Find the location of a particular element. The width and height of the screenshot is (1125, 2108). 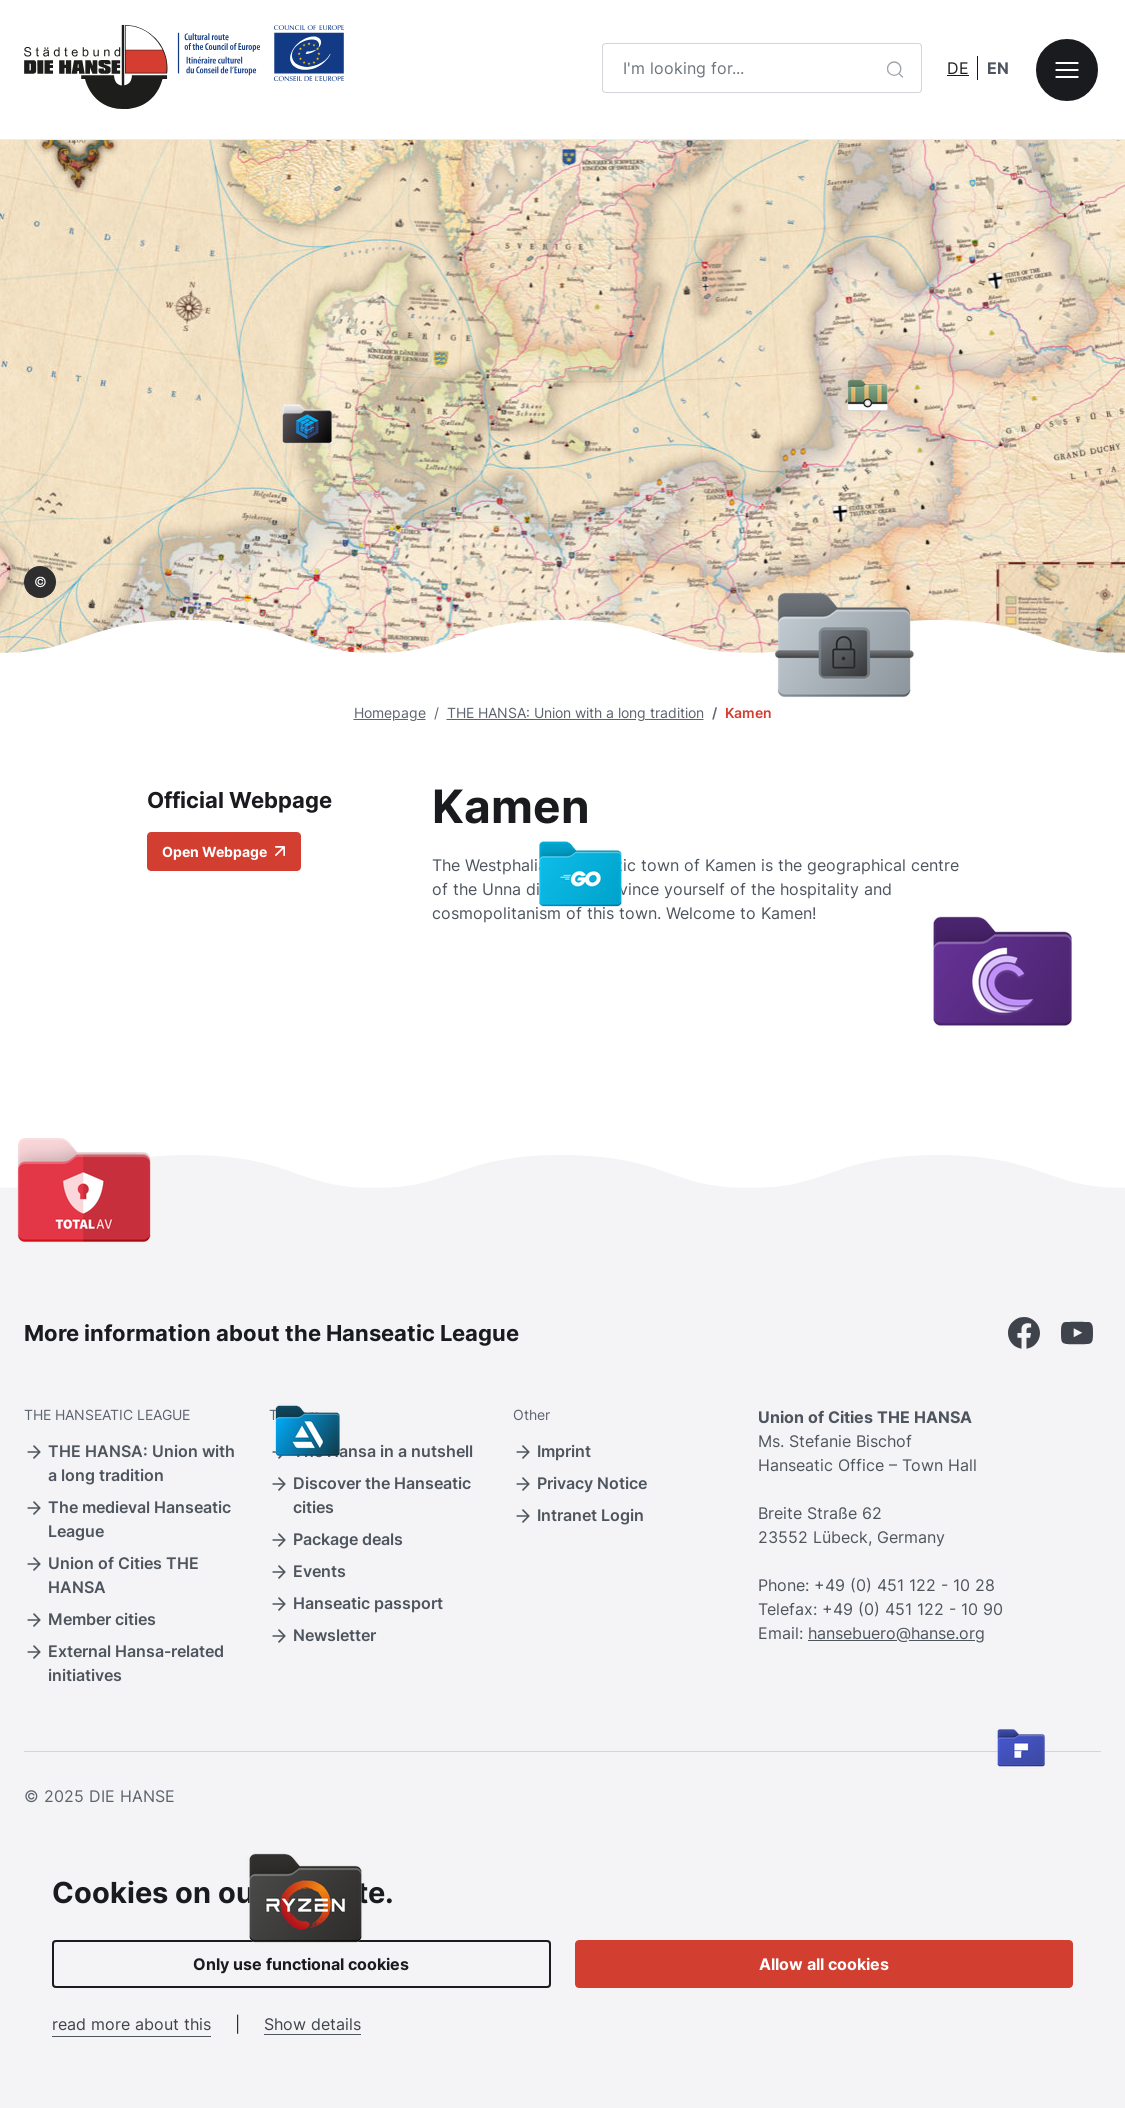

folder containing pokémon safari ball themed content is located at coordinates (867, 396).